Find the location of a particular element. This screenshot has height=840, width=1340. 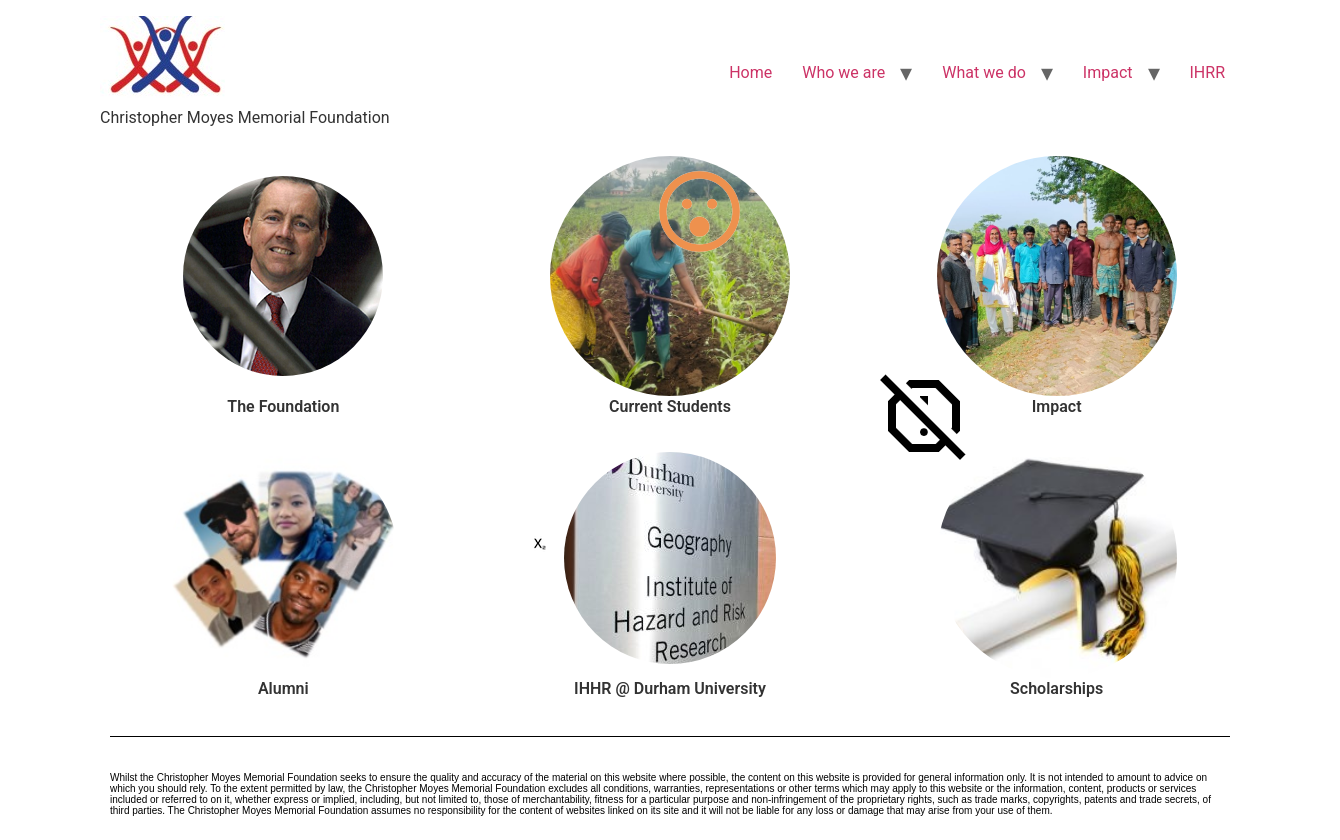

disable or turn off reporting is located at coordinates (924, 416).